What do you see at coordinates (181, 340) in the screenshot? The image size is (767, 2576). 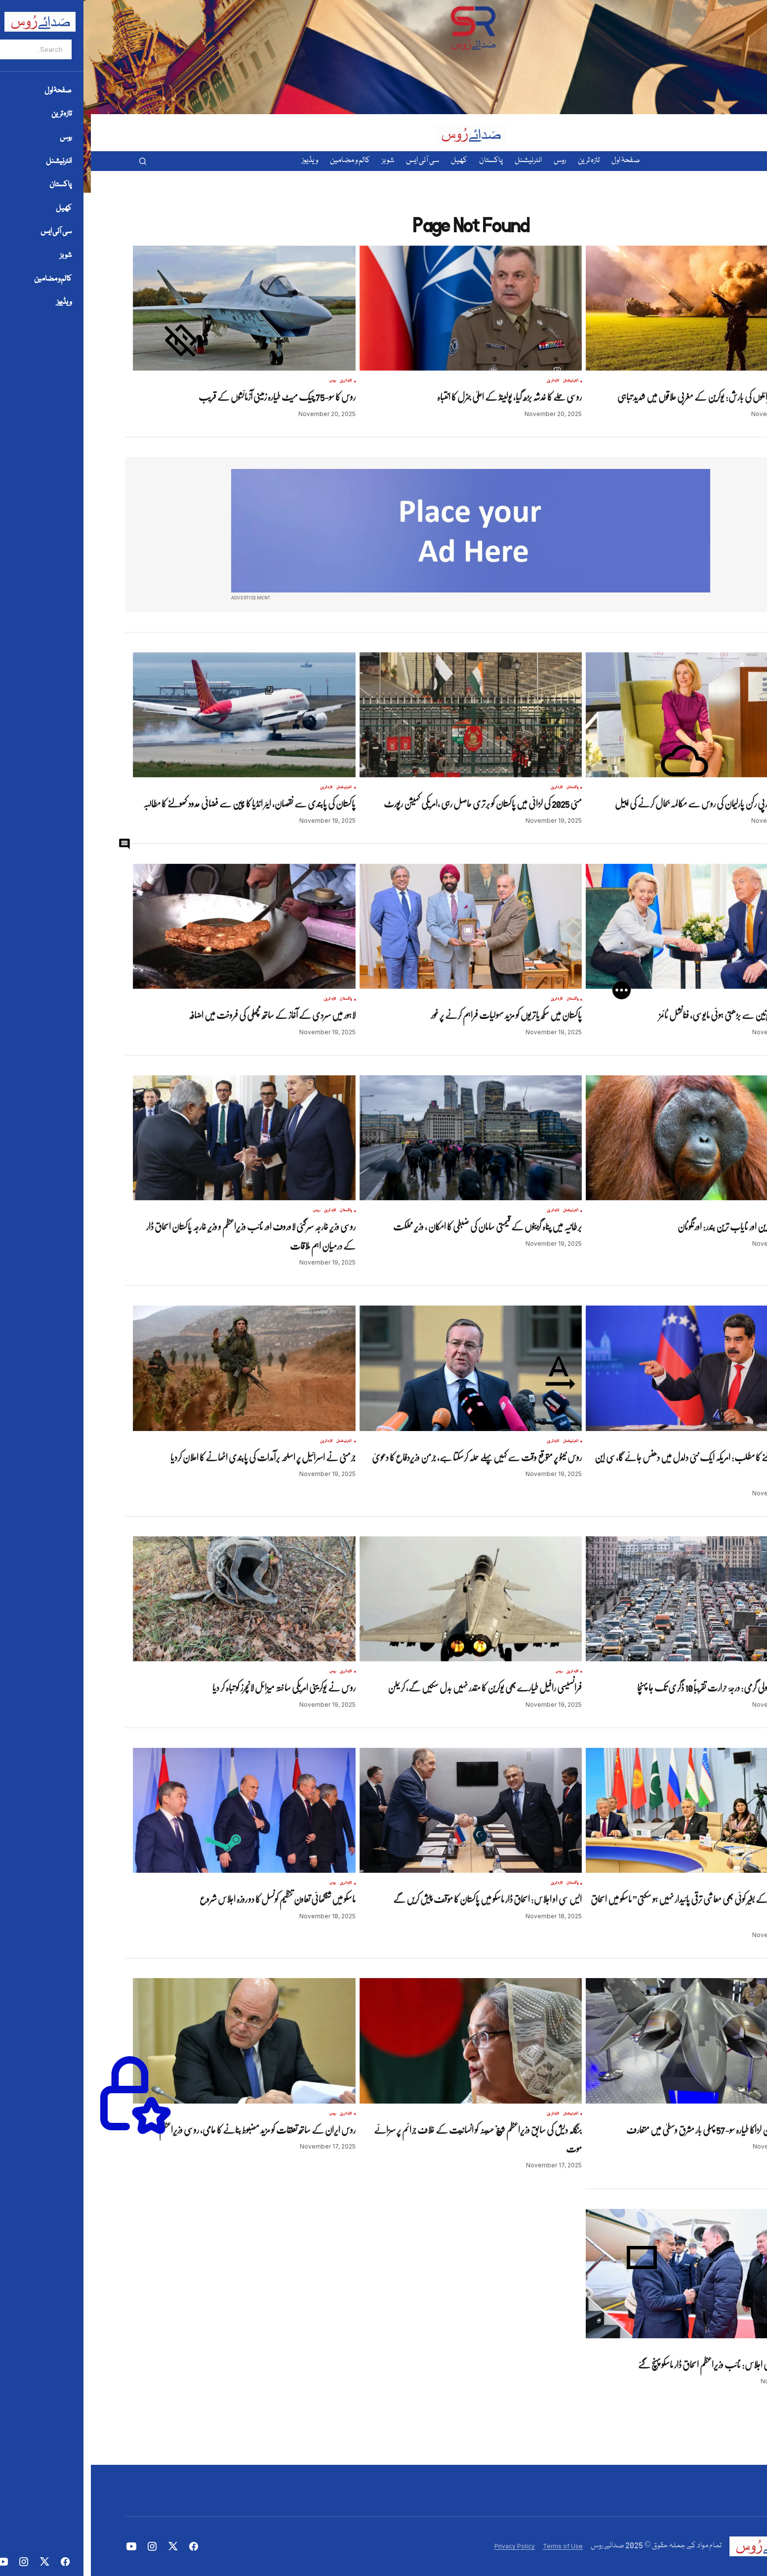 I see `disable navigation or directions` at bounding box center [181, 340].